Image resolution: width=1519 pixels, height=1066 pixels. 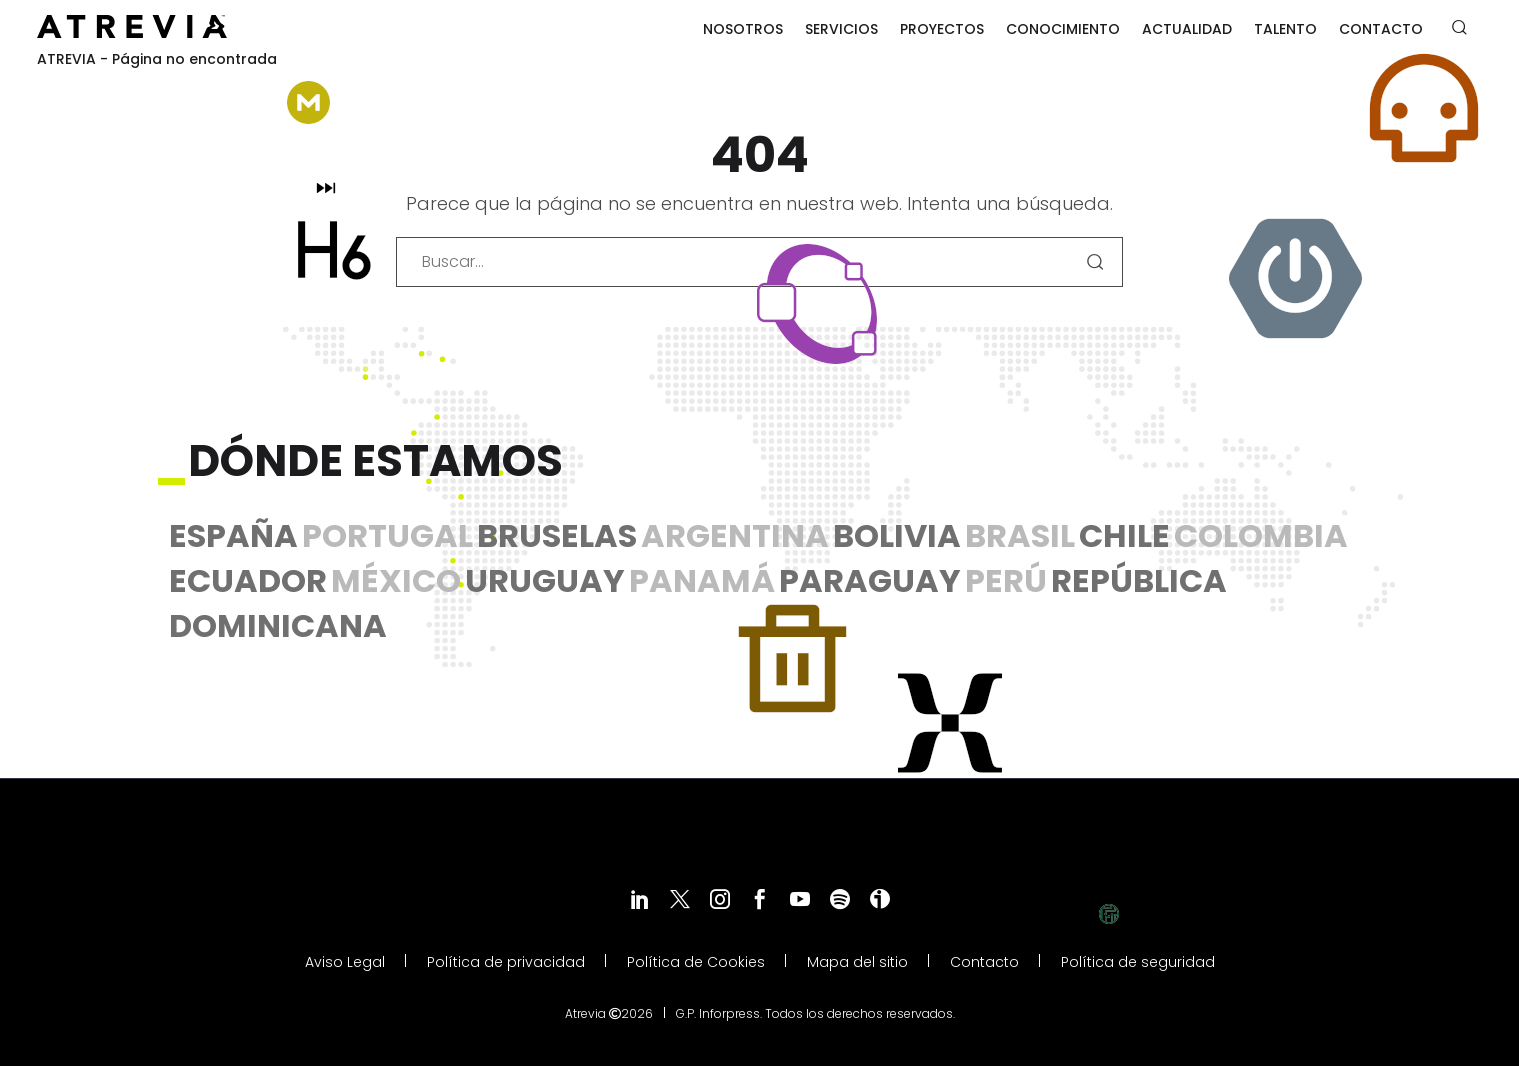 I want to click on open filen cloud storage app, so click(x=1109, y=914).